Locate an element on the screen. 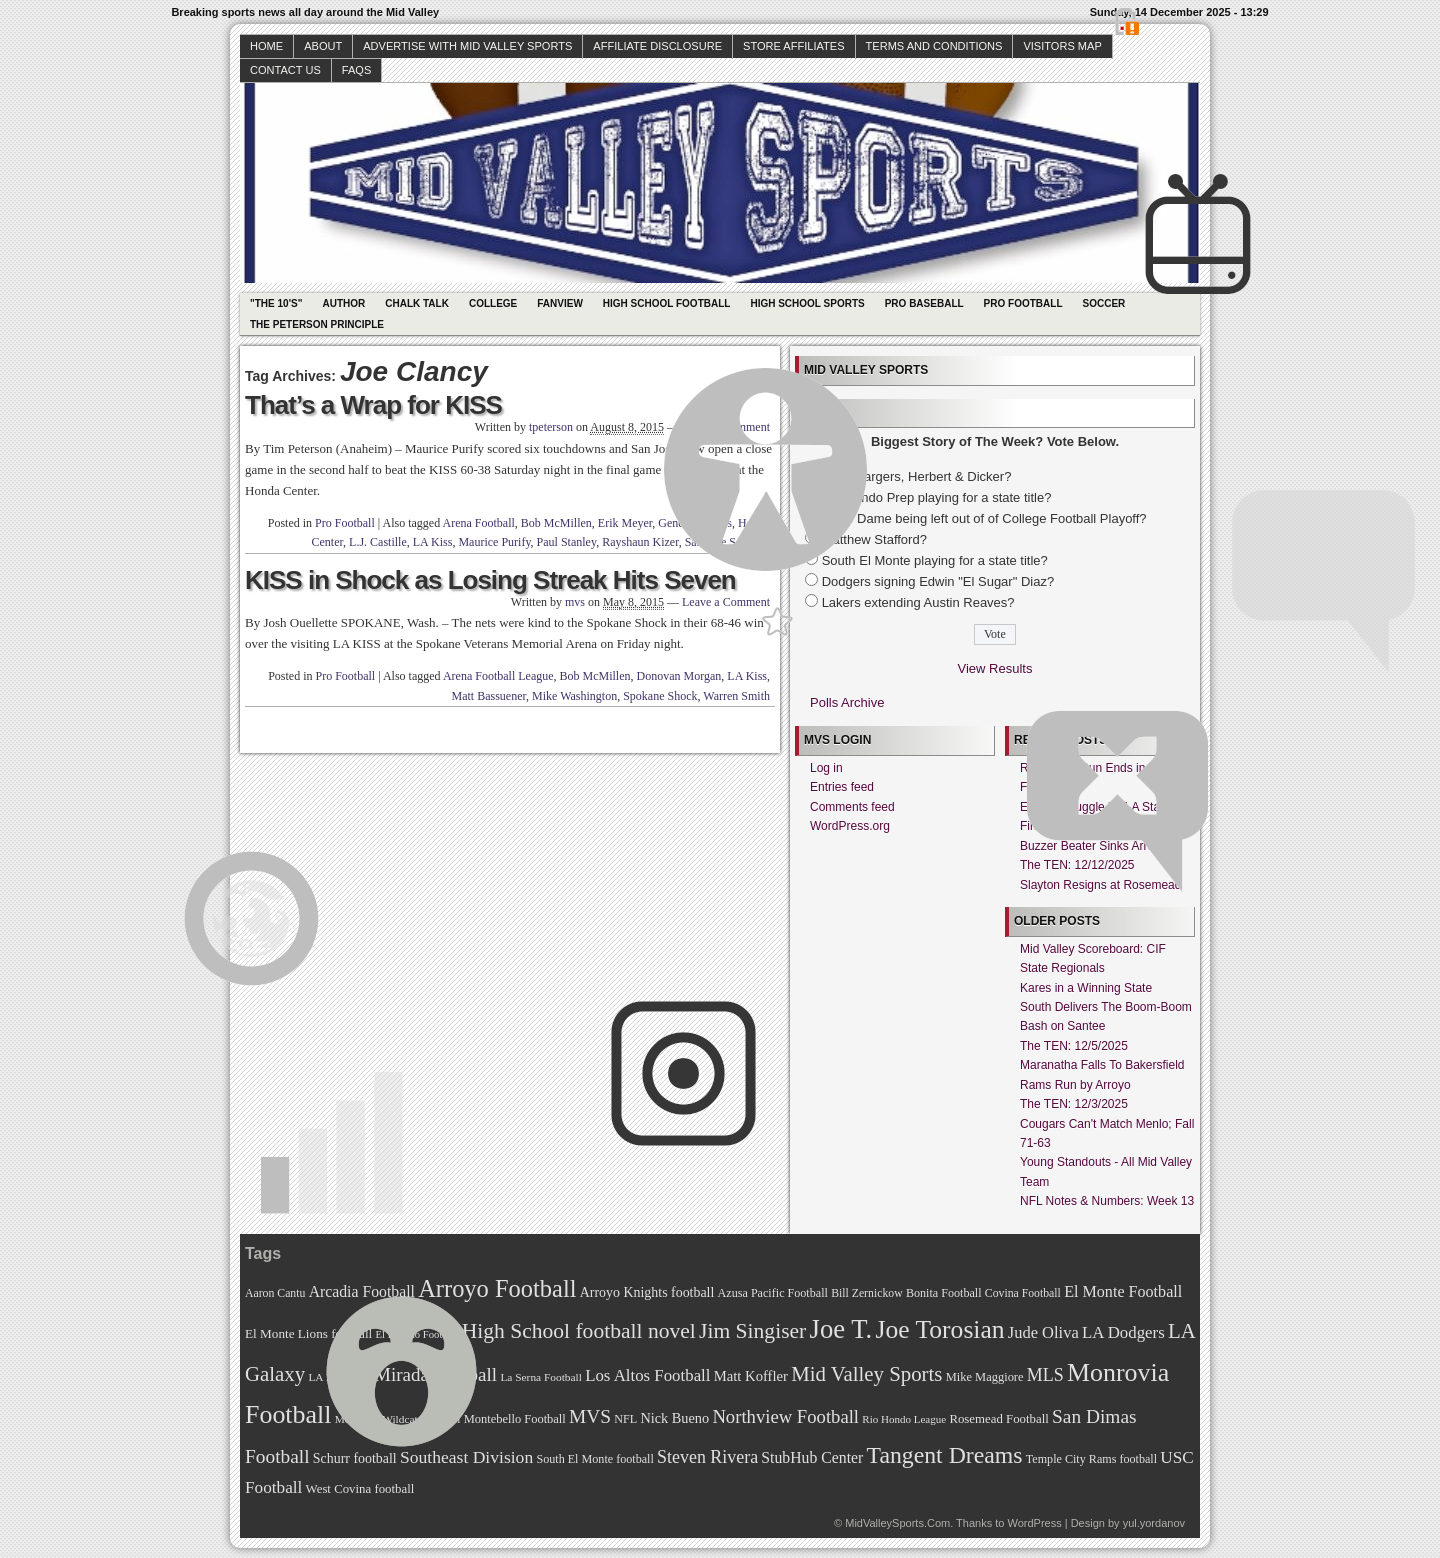  indicates user is idle or away is located at coordinates (1323, 581).